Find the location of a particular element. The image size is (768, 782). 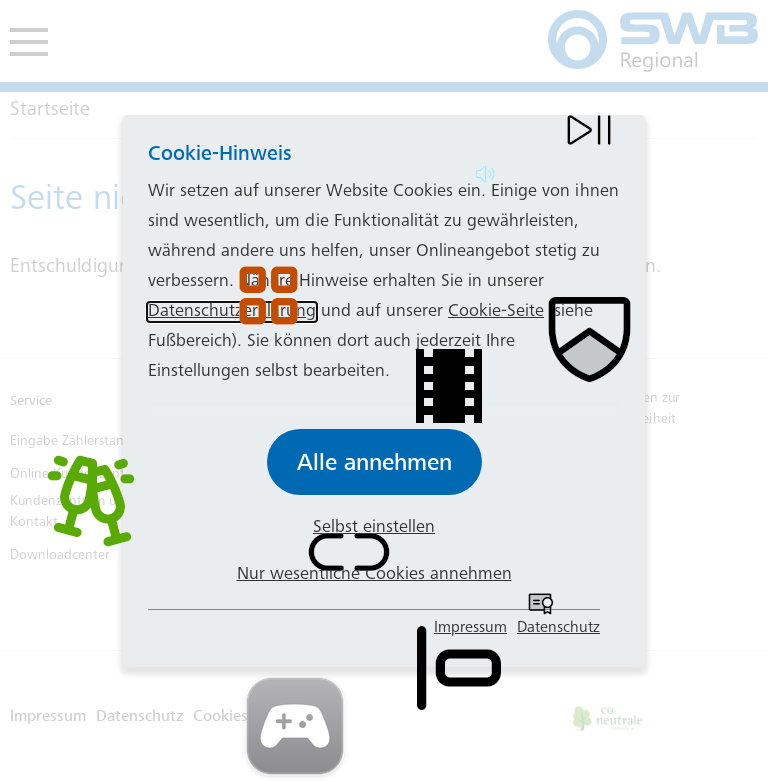

unlink or disconnect a URL is located at coordinates (349, 552).